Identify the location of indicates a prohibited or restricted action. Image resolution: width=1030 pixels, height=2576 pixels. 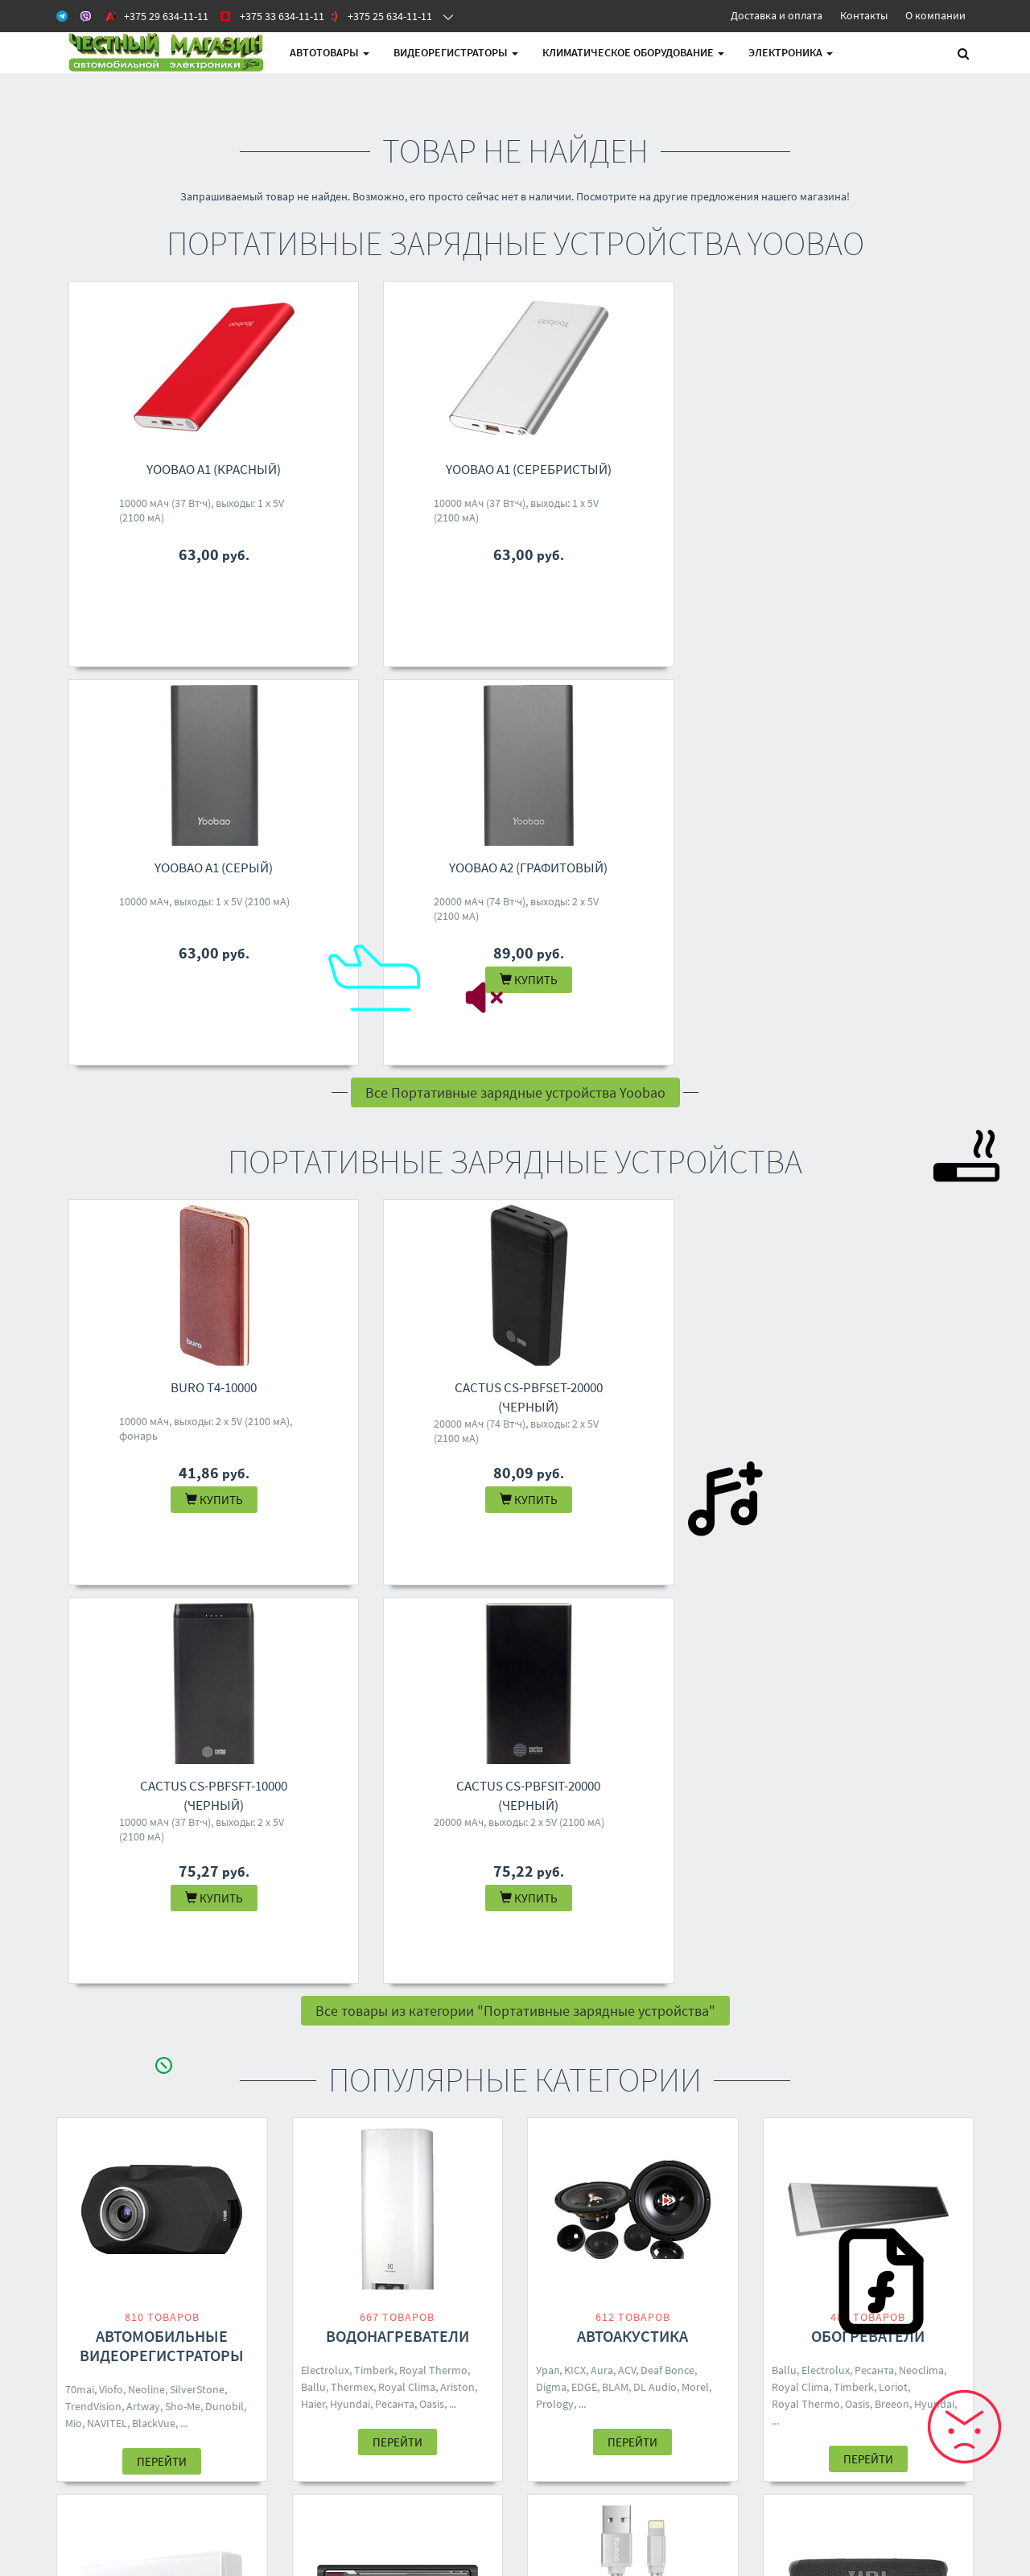
(163, 2065).